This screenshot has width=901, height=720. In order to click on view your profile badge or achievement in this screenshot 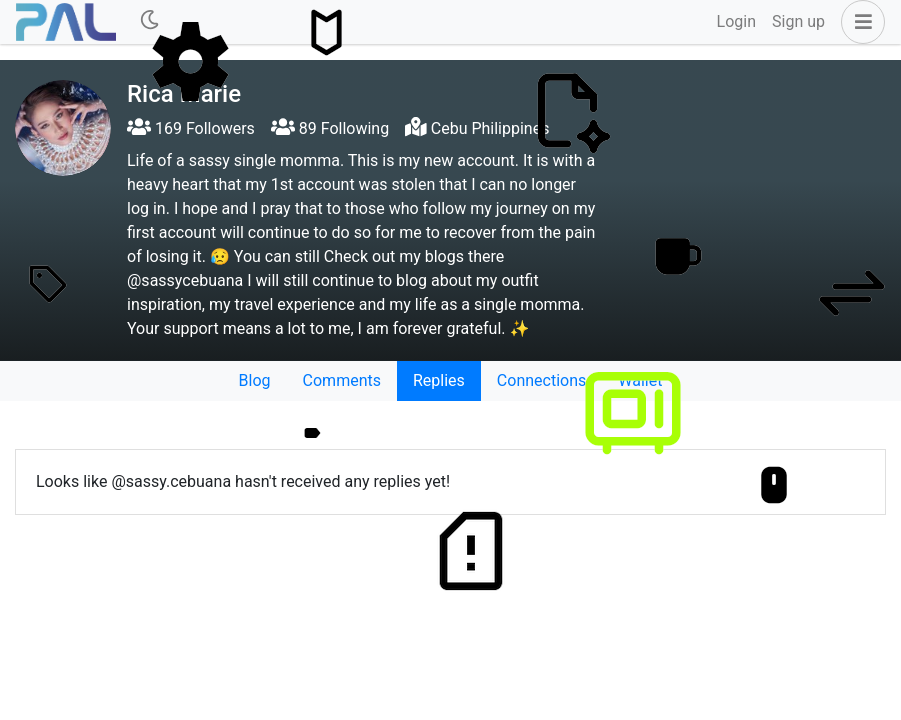, I will do `click(326, 32)`.